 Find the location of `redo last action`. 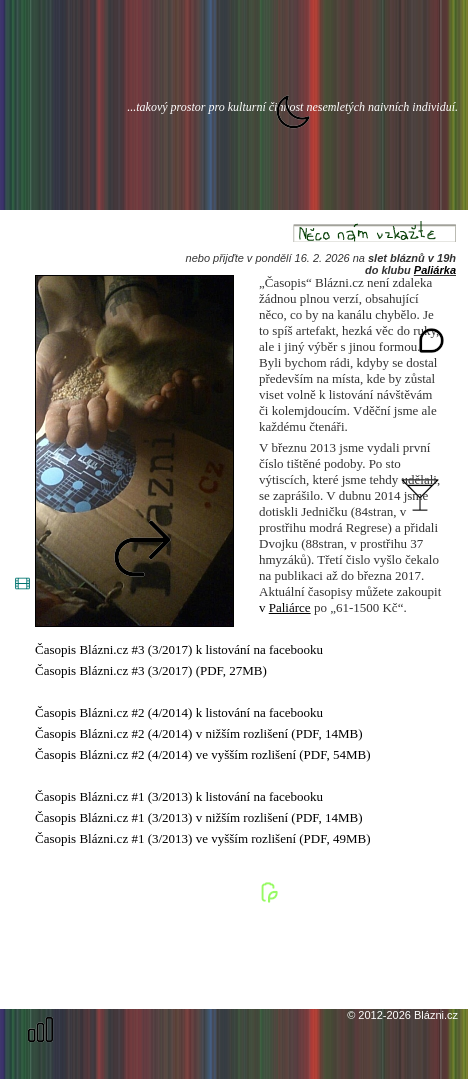

redo last action is located at coordinates (142, 548).